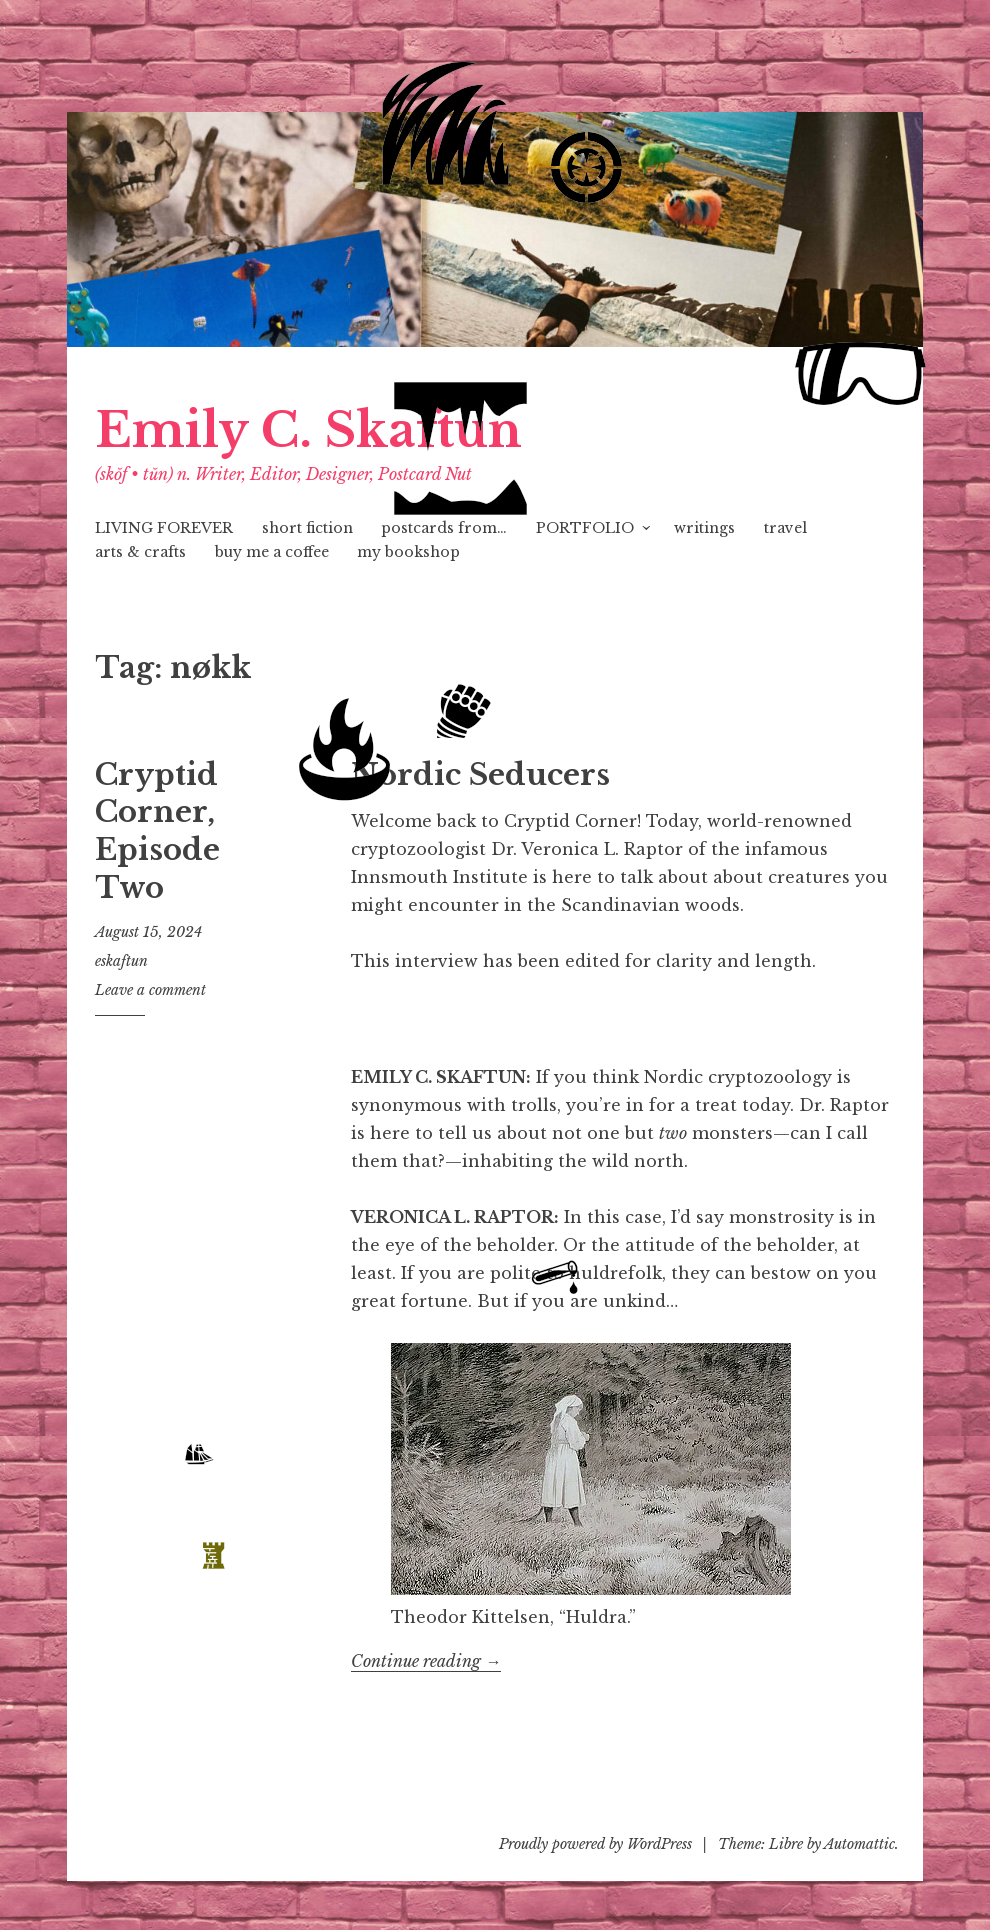 The width and height of the screenshot is (990, 1930). Describe the element at coordinates (199, 1454) in the screenshot. I see `navigate to sailing or boating features` at that location.